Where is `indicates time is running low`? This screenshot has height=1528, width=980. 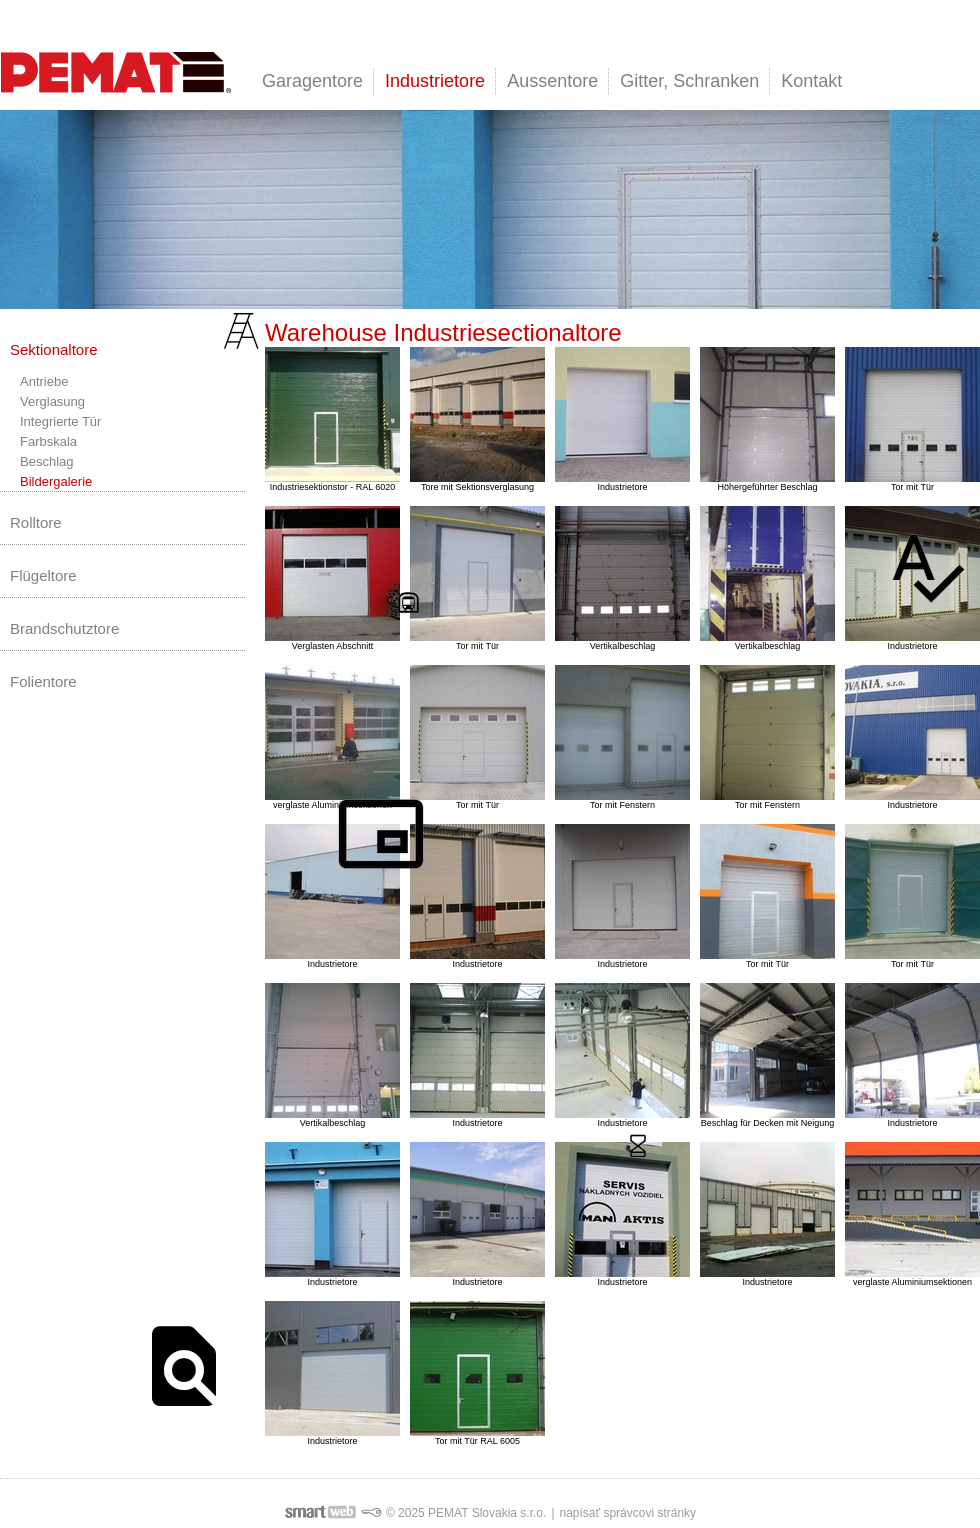 indicates time is running low is located at coordinates (638, 1146).